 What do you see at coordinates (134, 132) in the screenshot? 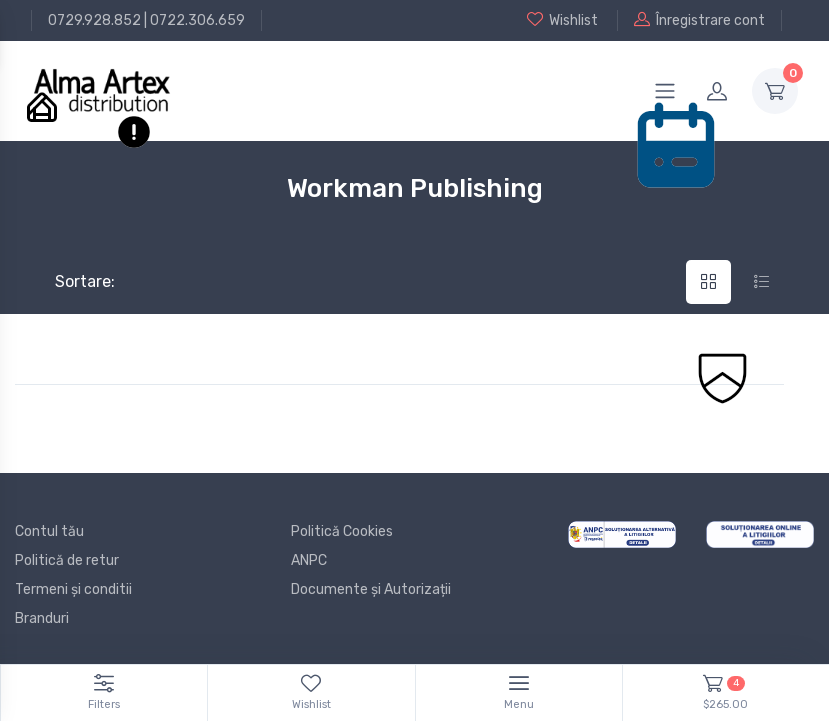
I see `indicates an error or warning state` at bounding box center [134, 132].